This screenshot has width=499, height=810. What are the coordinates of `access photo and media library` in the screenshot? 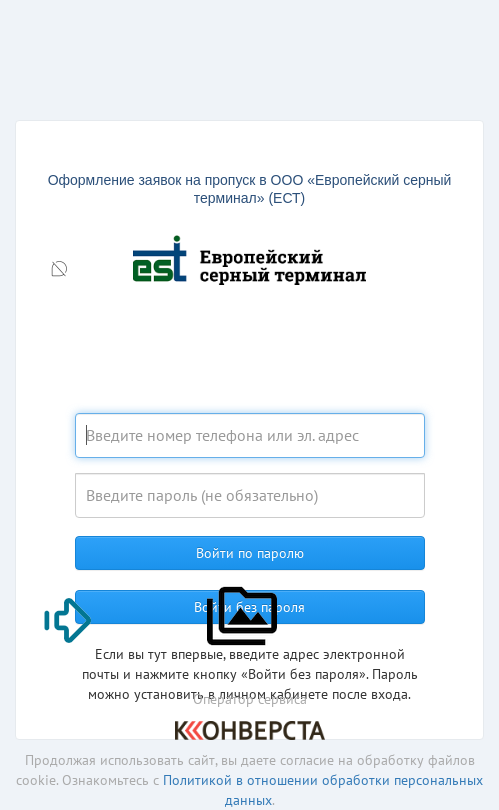 It's located at (242, 616).